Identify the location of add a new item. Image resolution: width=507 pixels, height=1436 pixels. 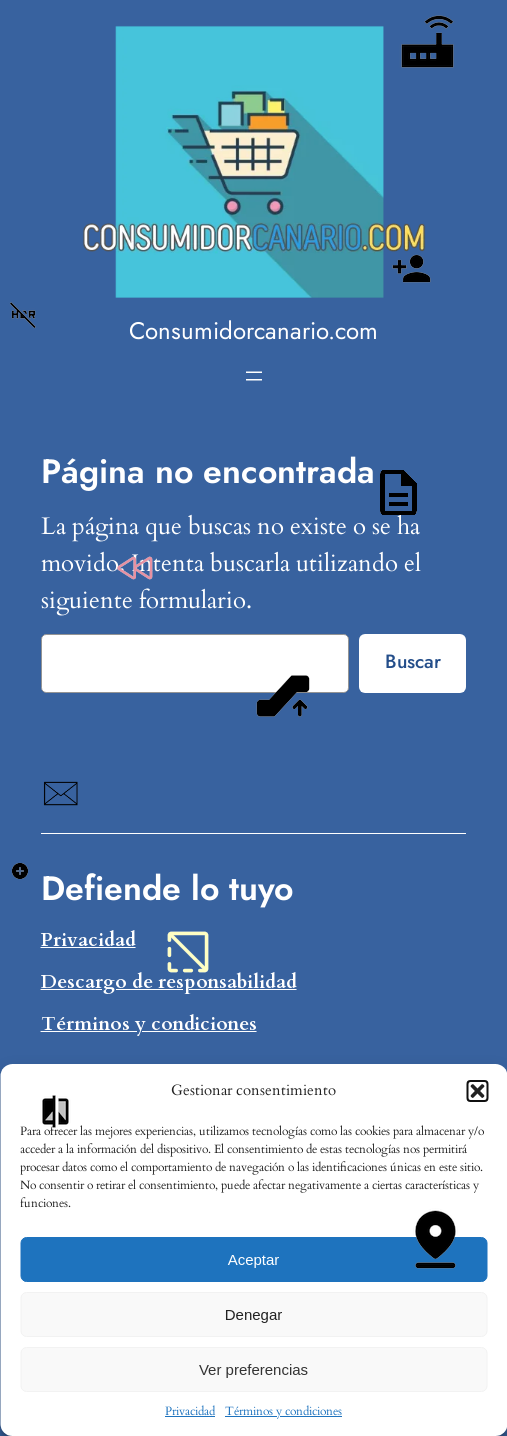
(20, 871).